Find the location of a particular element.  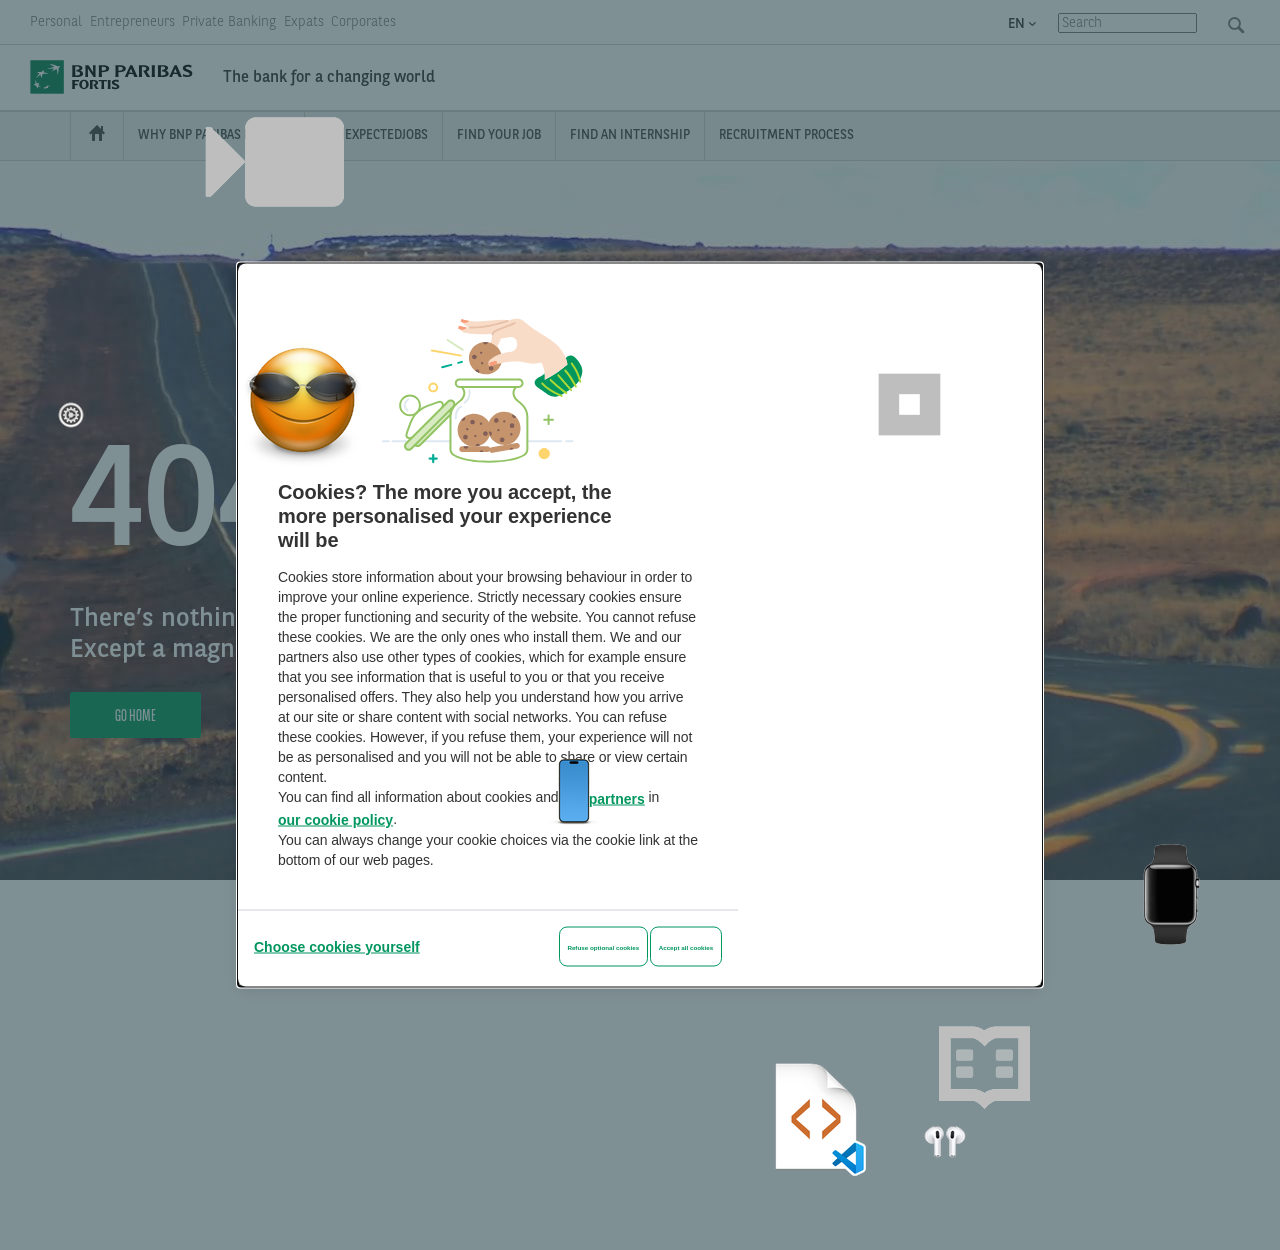

indicates a "cool" or confident mood in messaging is located at coordinates (303, 405).